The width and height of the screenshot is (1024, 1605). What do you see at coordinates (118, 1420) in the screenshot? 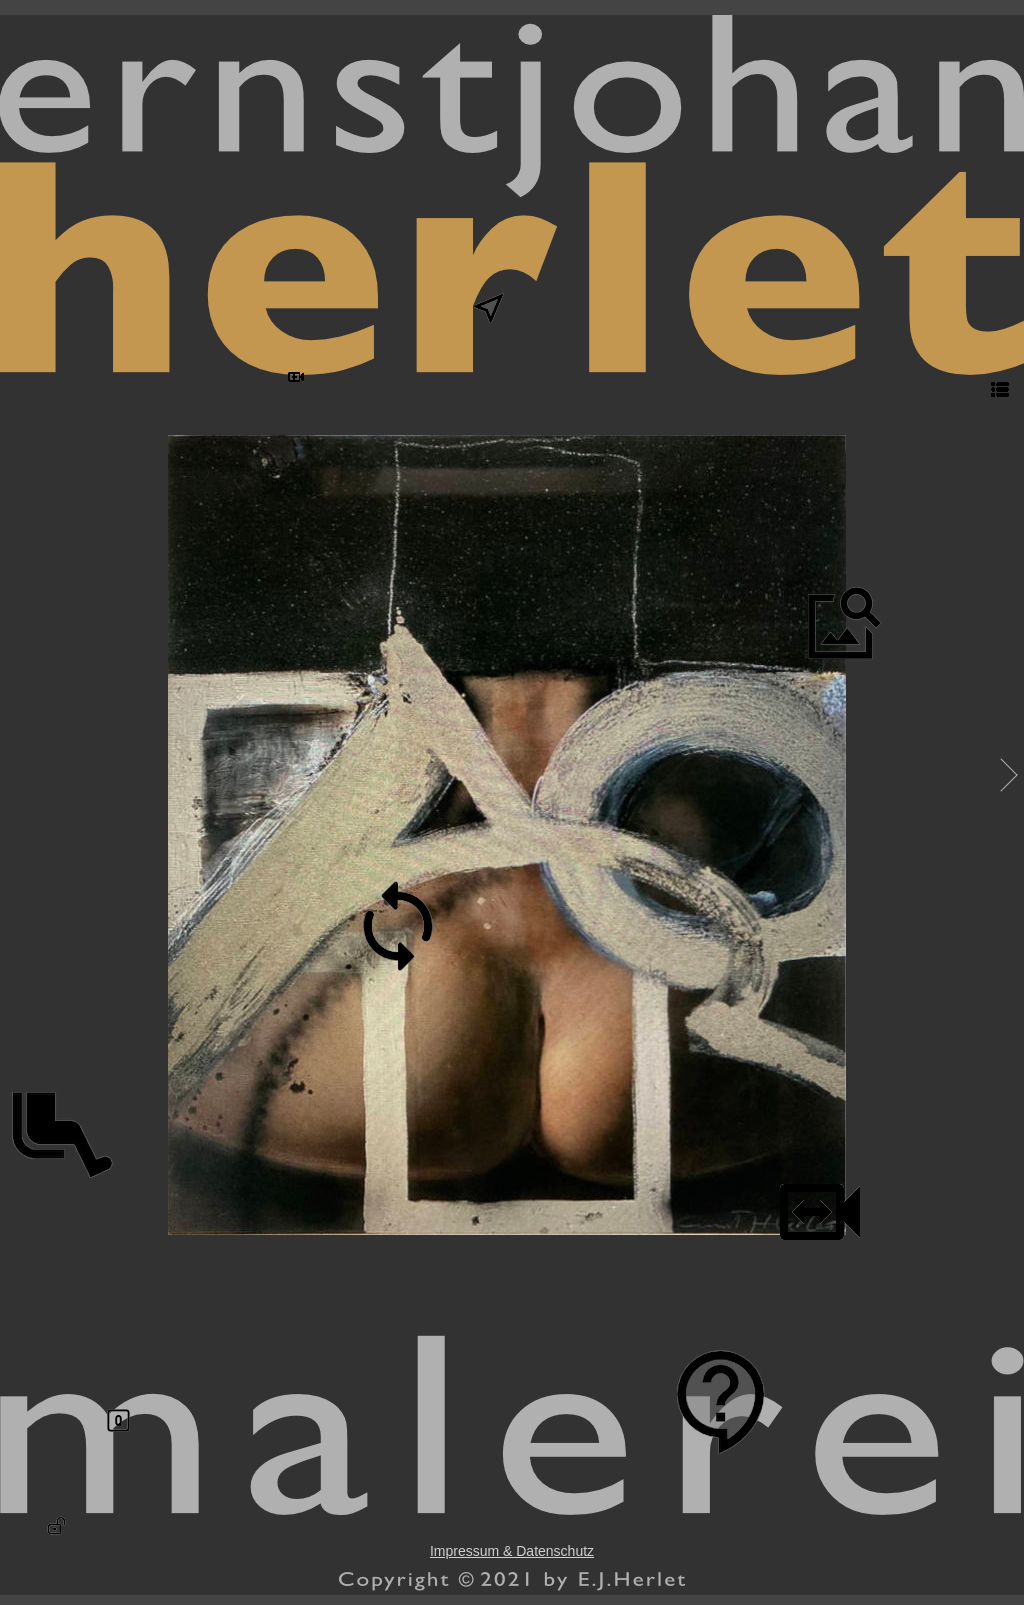
I see `represents the letter Q in a keyboard or text input` at bounding box center [118, 1420].